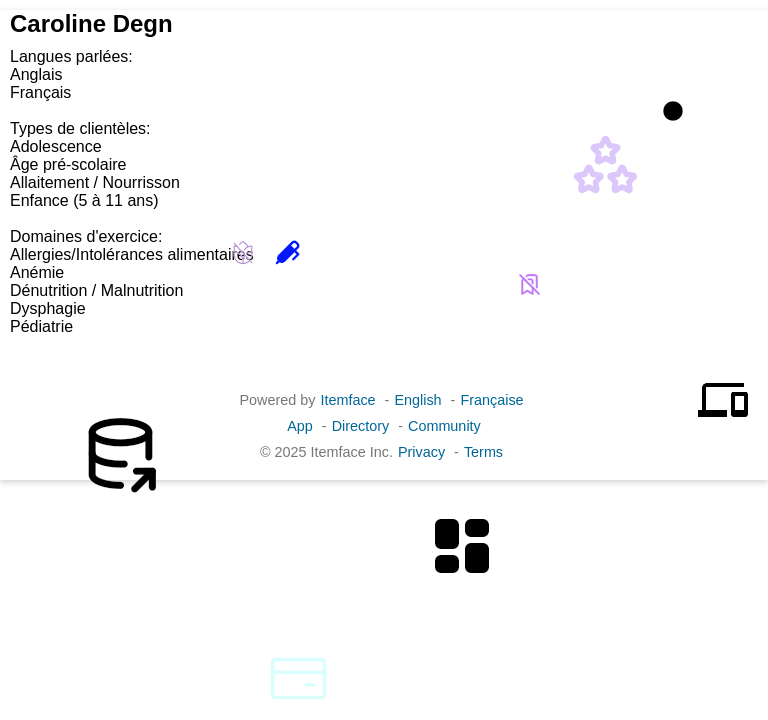  What do you see at coordinates (462, 546) in the screenshot?
I see `open dashboard view` at bounding box center [462, 546].